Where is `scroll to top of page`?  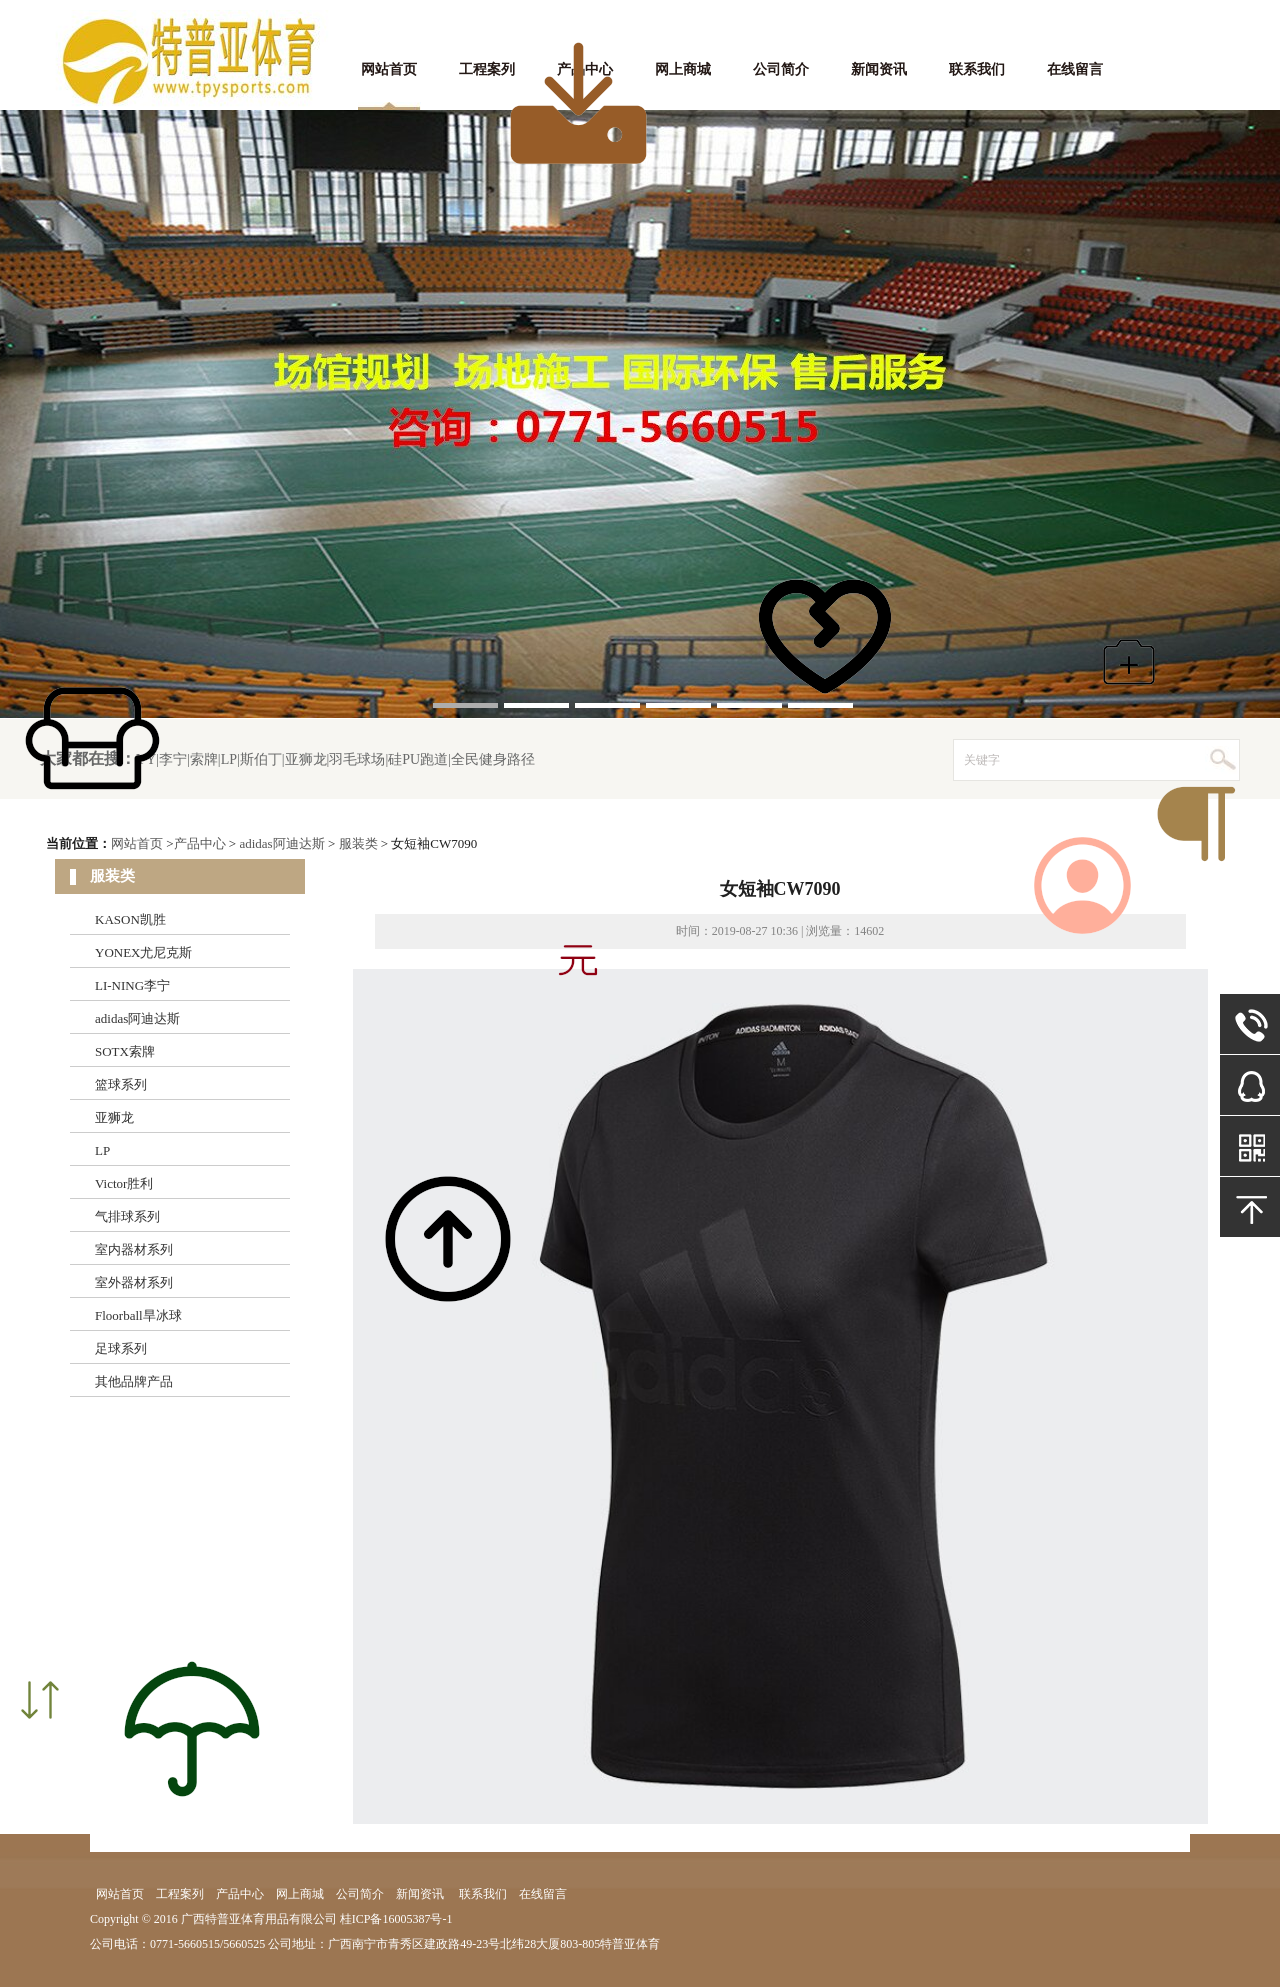
scroll to top of page is located at coordinates (448, 1239).